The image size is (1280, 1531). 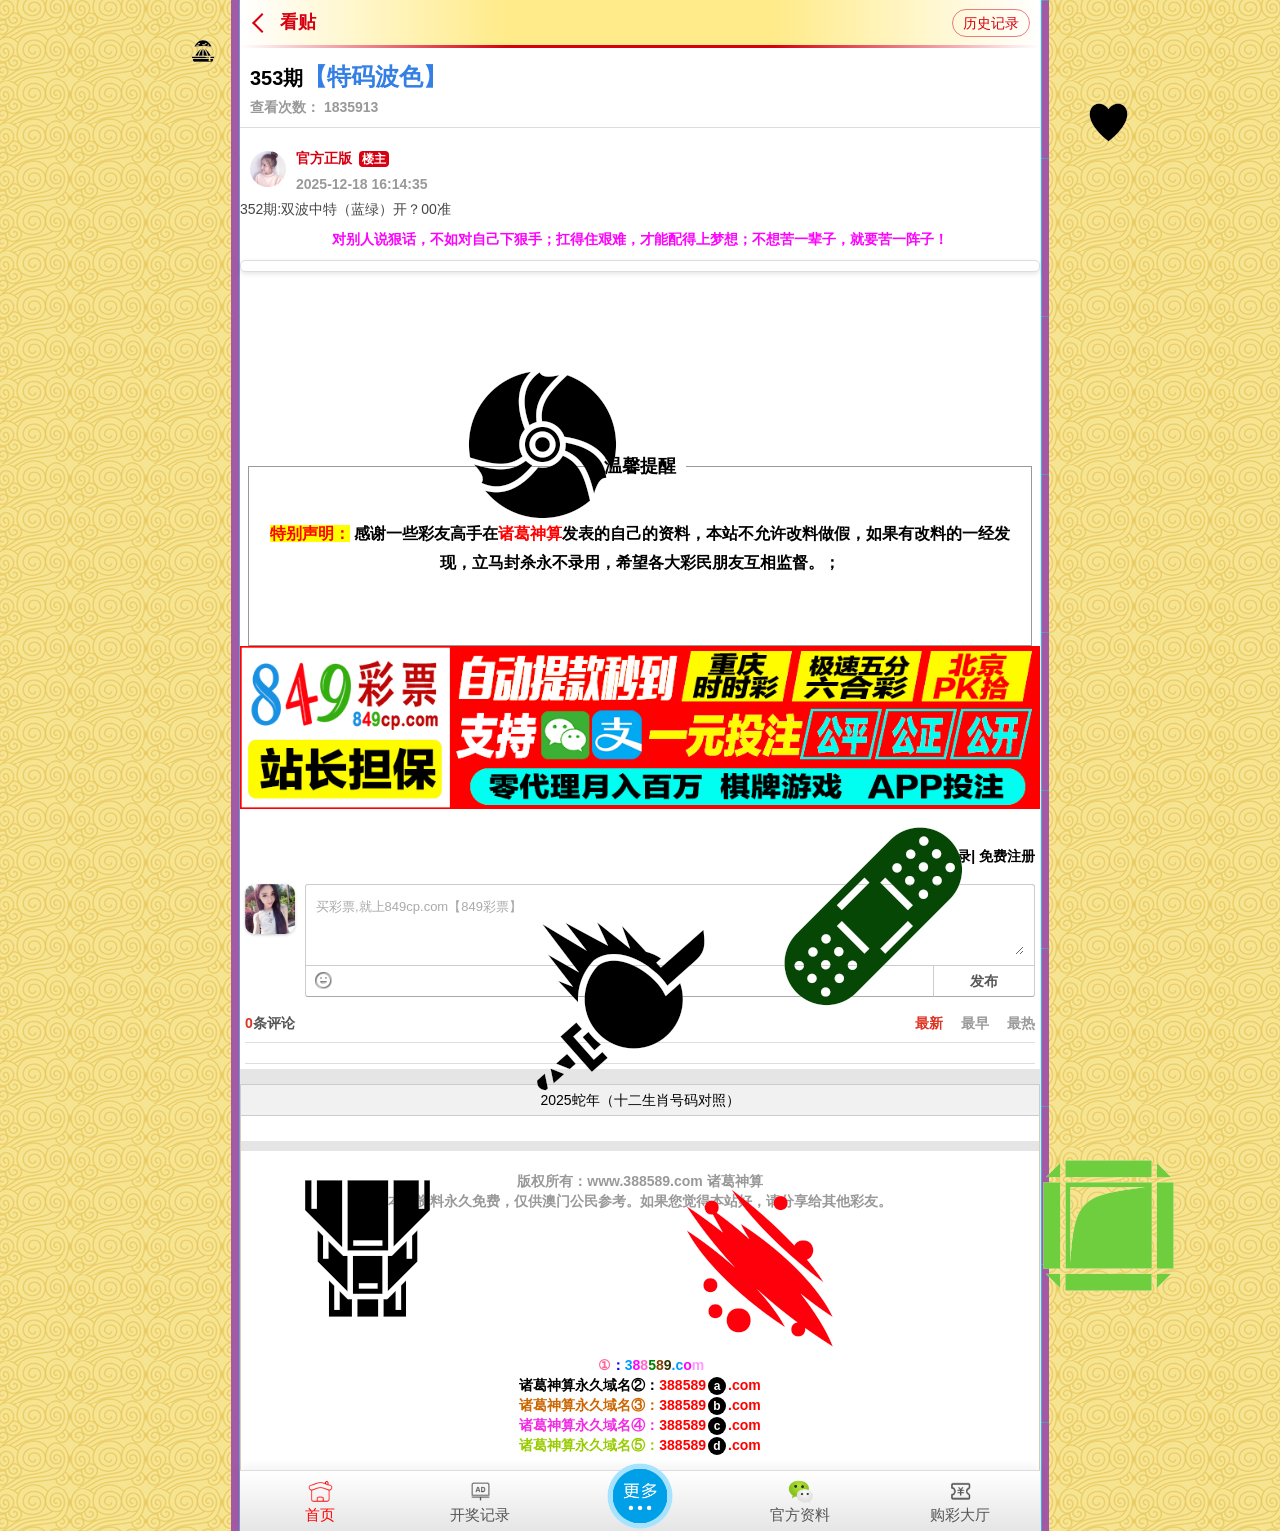 I want to click on indicates an amethyst gem resource or currency, so click(x=1108, y=1225).